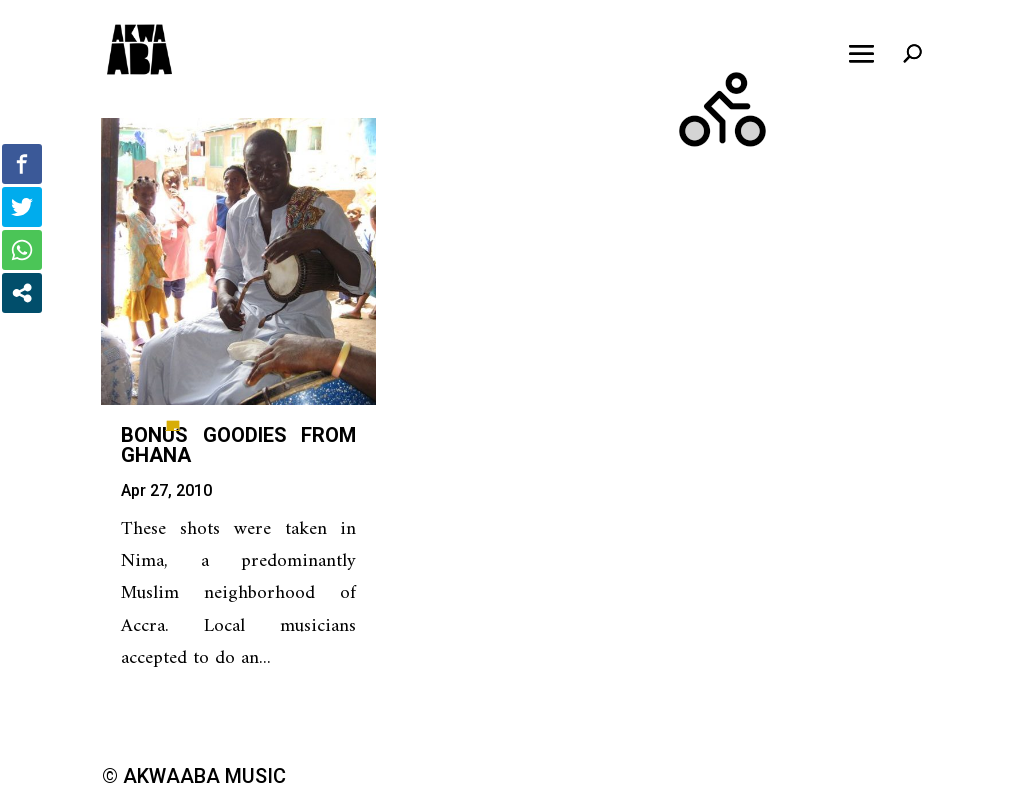 This screenshot has height=807, width=1024. I want to click on access bike rental or cycling options, so click(722, 112).